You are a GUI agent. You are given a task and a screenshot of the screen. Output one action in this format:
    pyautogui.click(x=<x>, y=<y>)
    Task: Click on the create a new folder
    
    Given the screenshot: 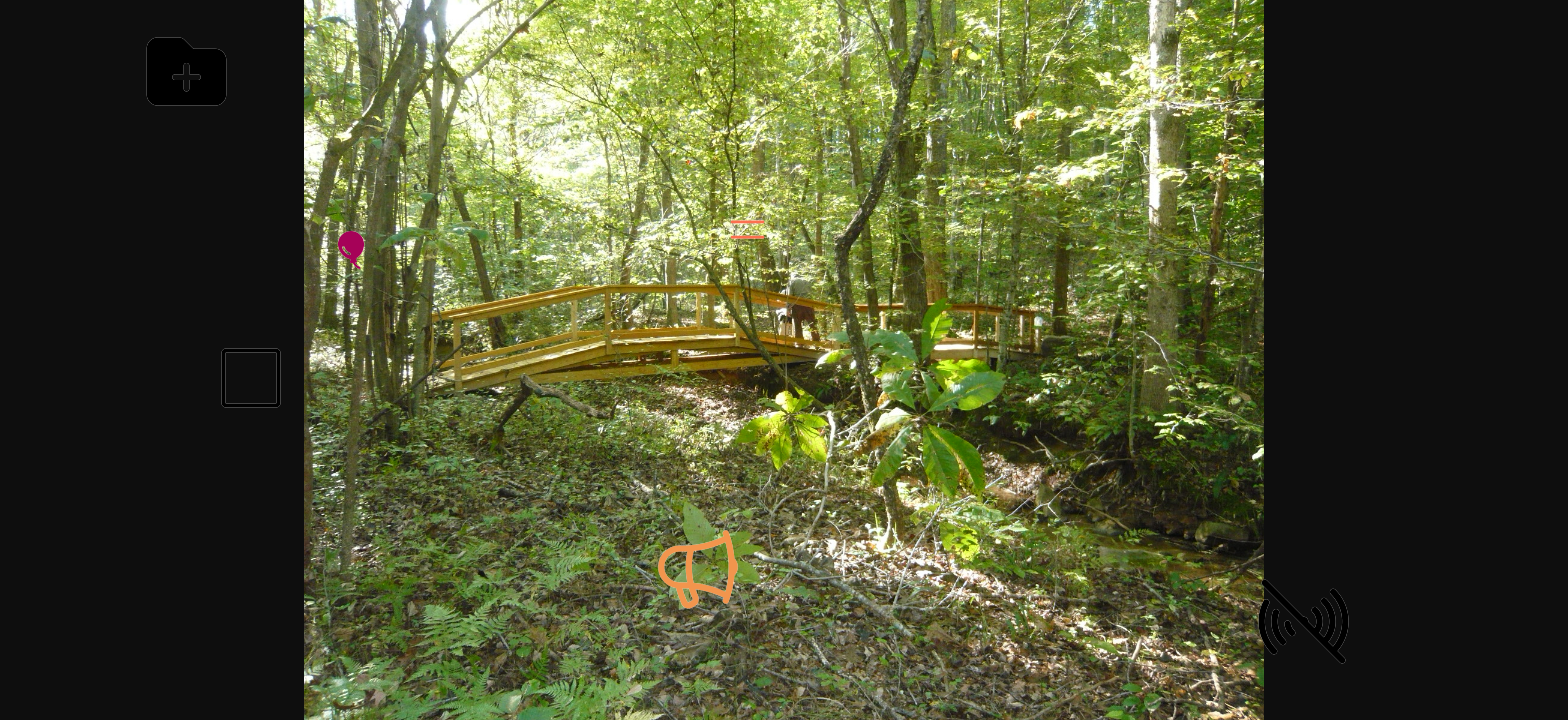 What is the action you would take?
    pyautogui.click(x=186, y=71)
    